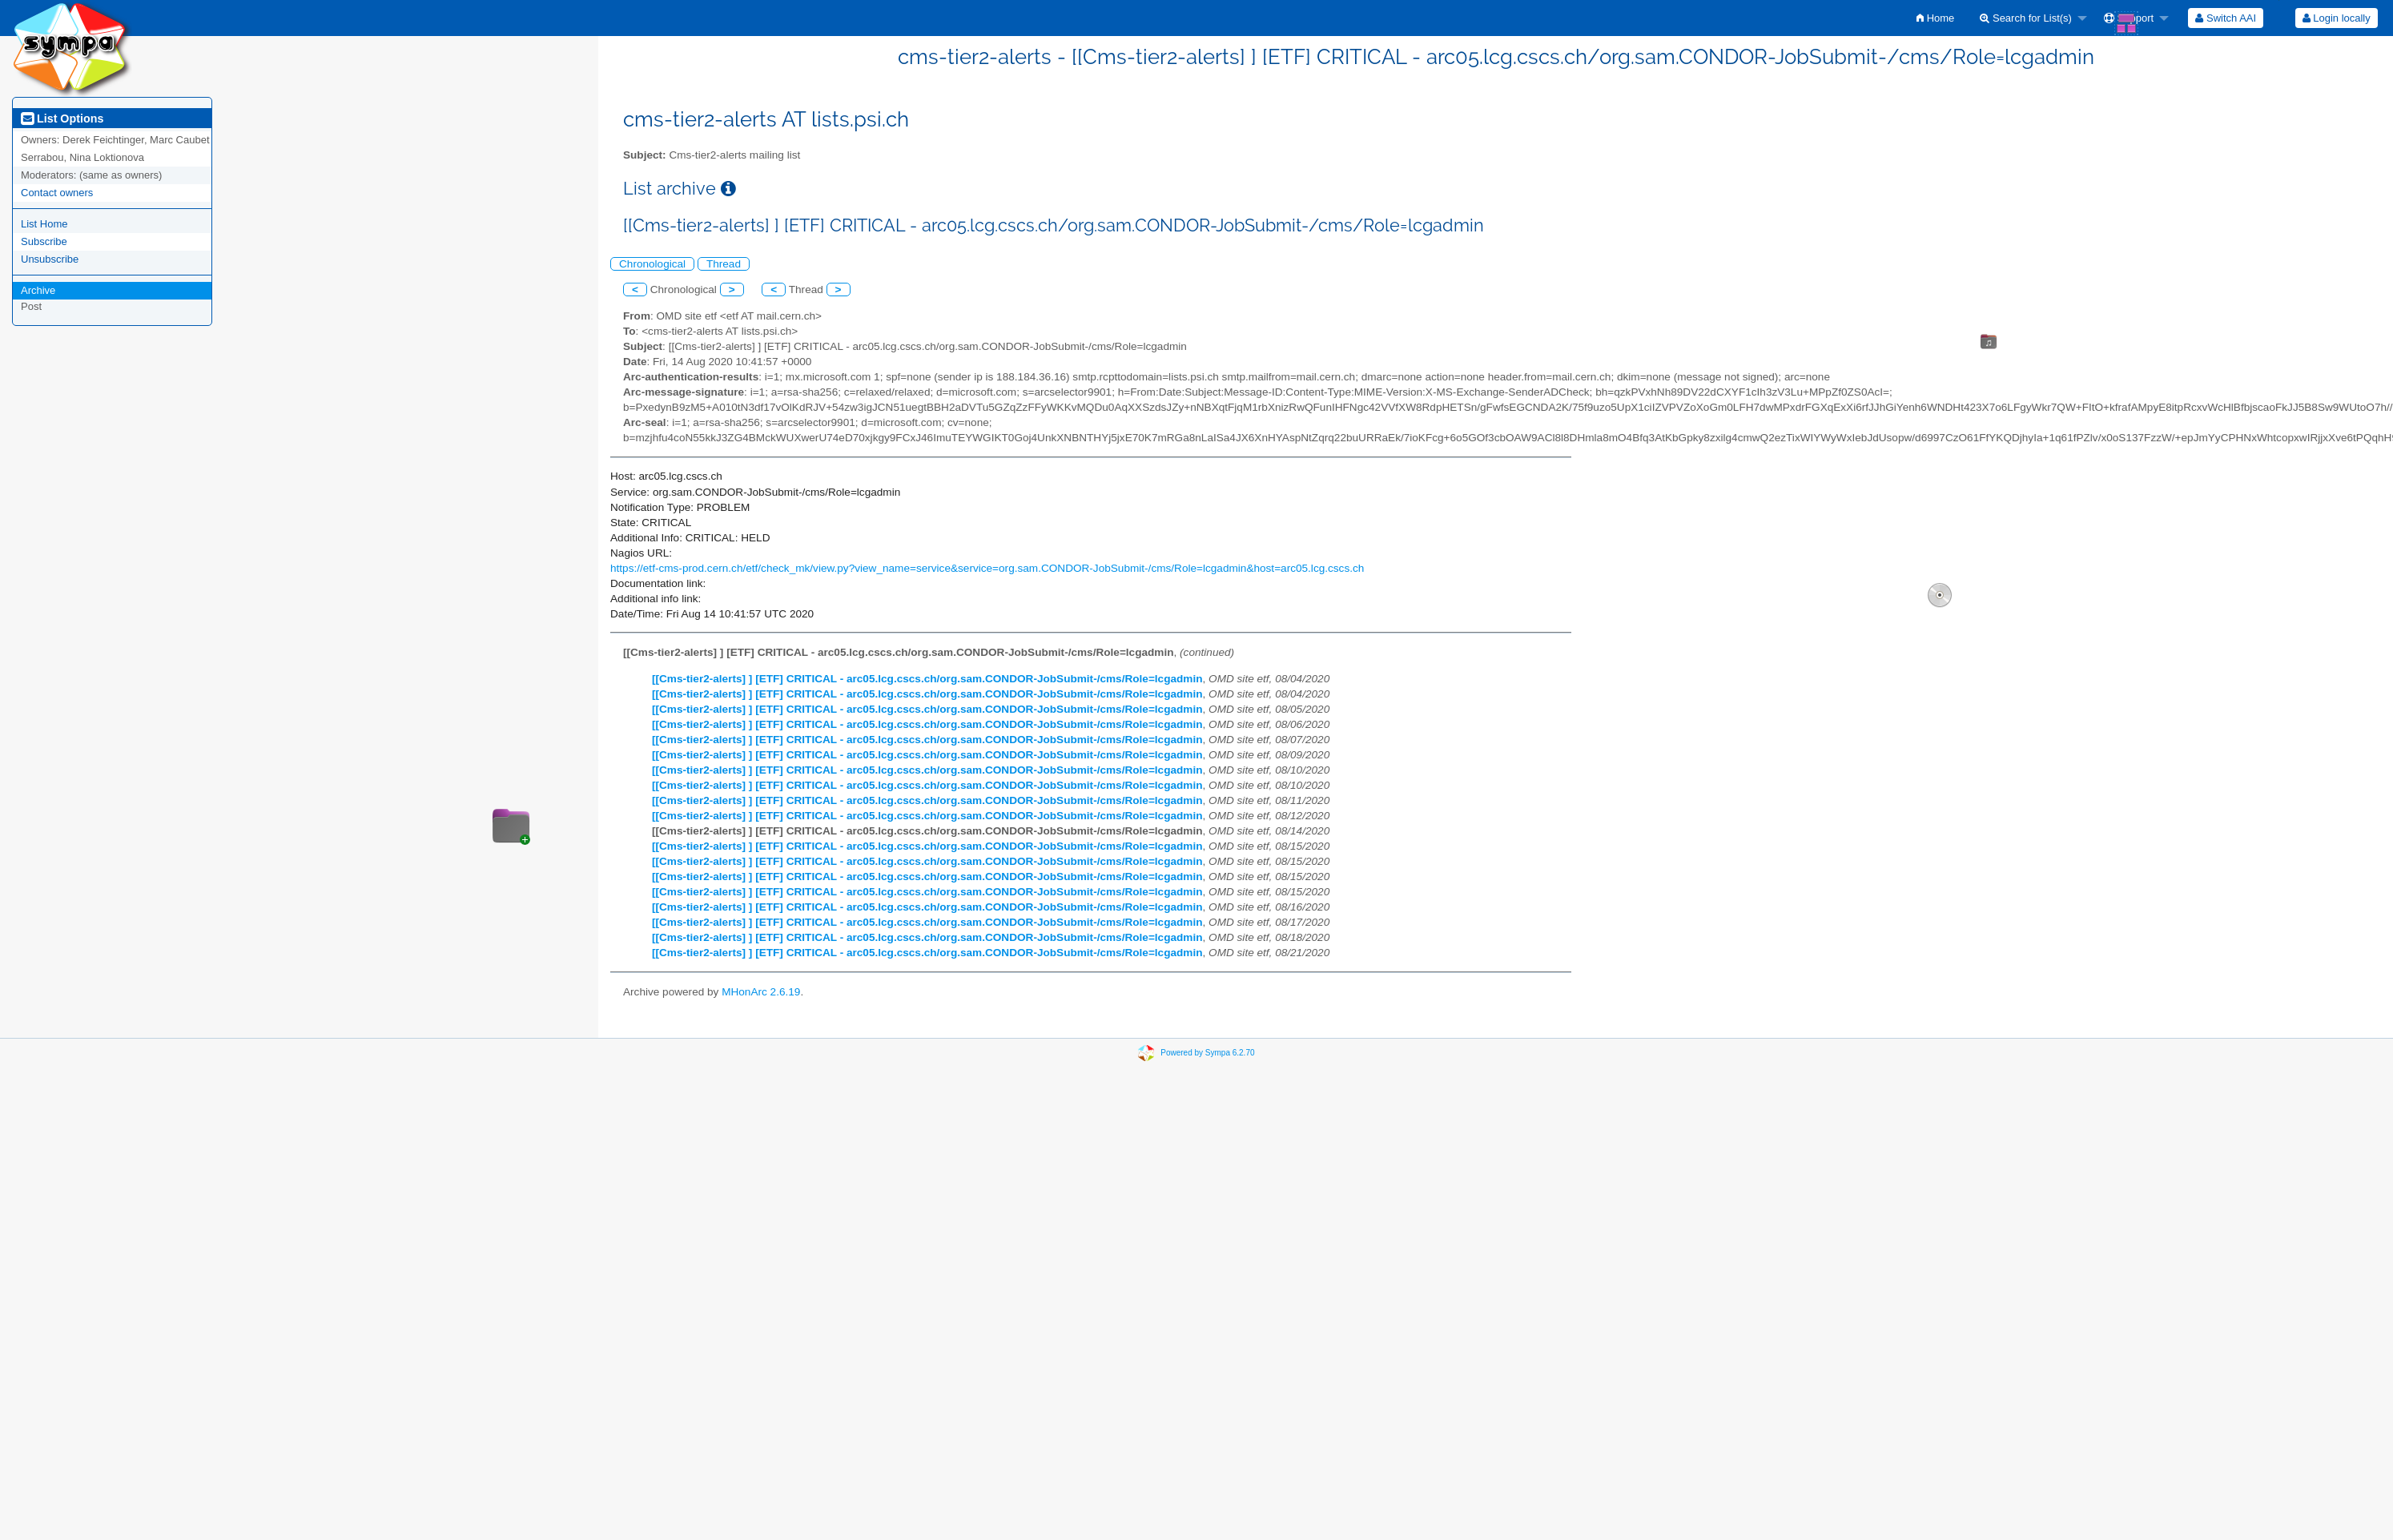 The height and width of the screenshot is (1540, 2393). I want to click on indicates an audio CD is inserted in the drive, so click(1940, 595).